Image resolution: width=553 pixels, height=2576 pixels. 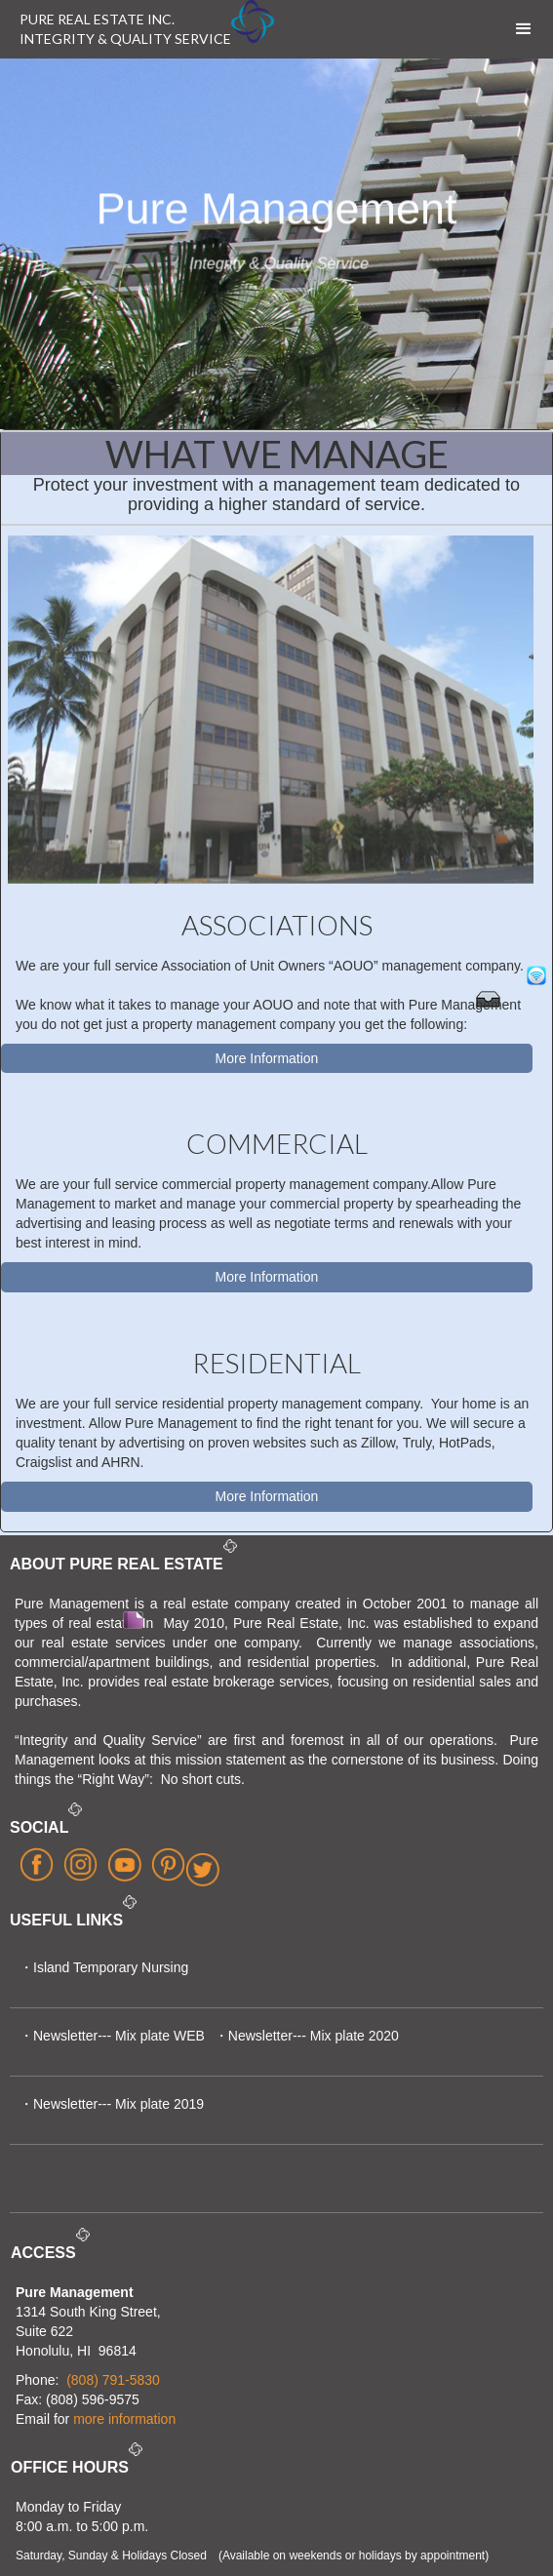 I want to click on open AirPort Utility to manage wireless network settings, so click(x=536, y=975).